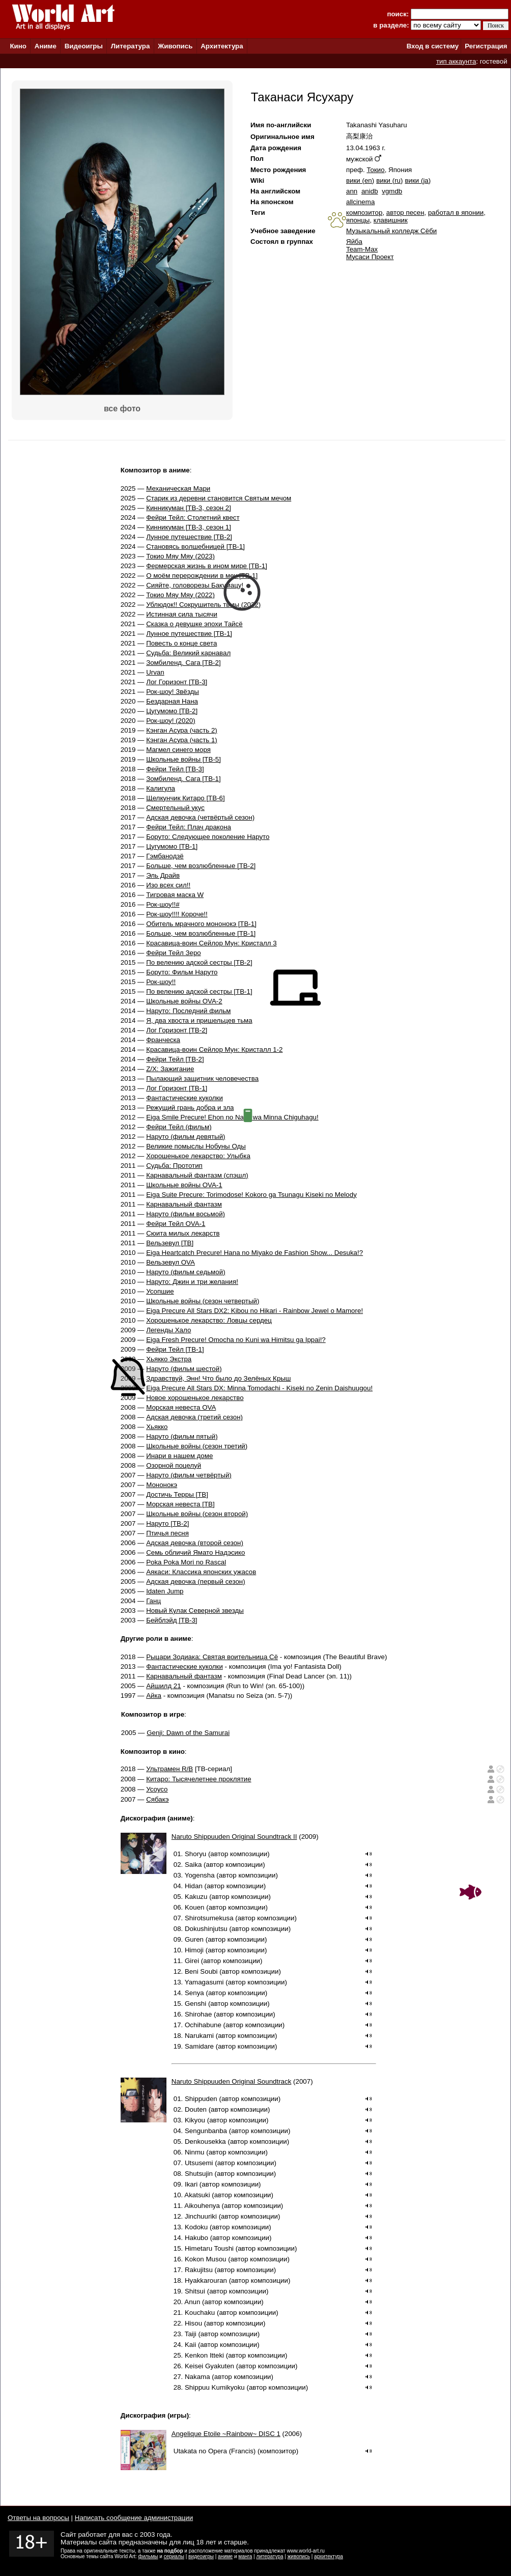  What do you see at coordinates (128, 1377) in the screenshot?
I see `mute notifications` at bounding box center [128, 1377].